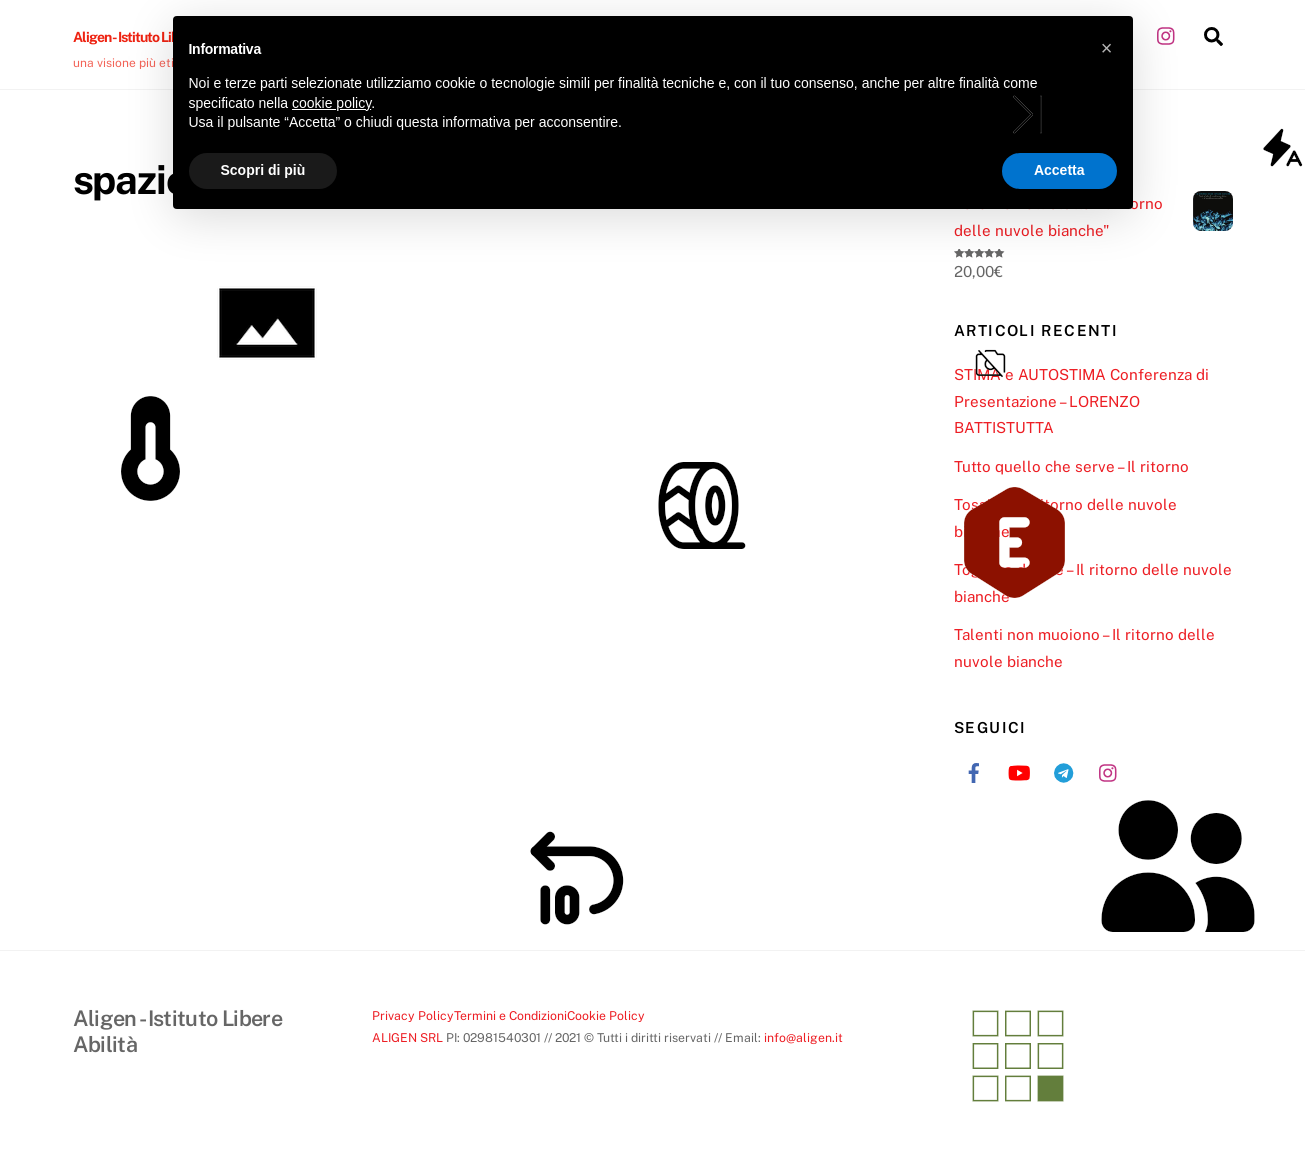  I want to click on view tire pressure or status, so click(698, 505).